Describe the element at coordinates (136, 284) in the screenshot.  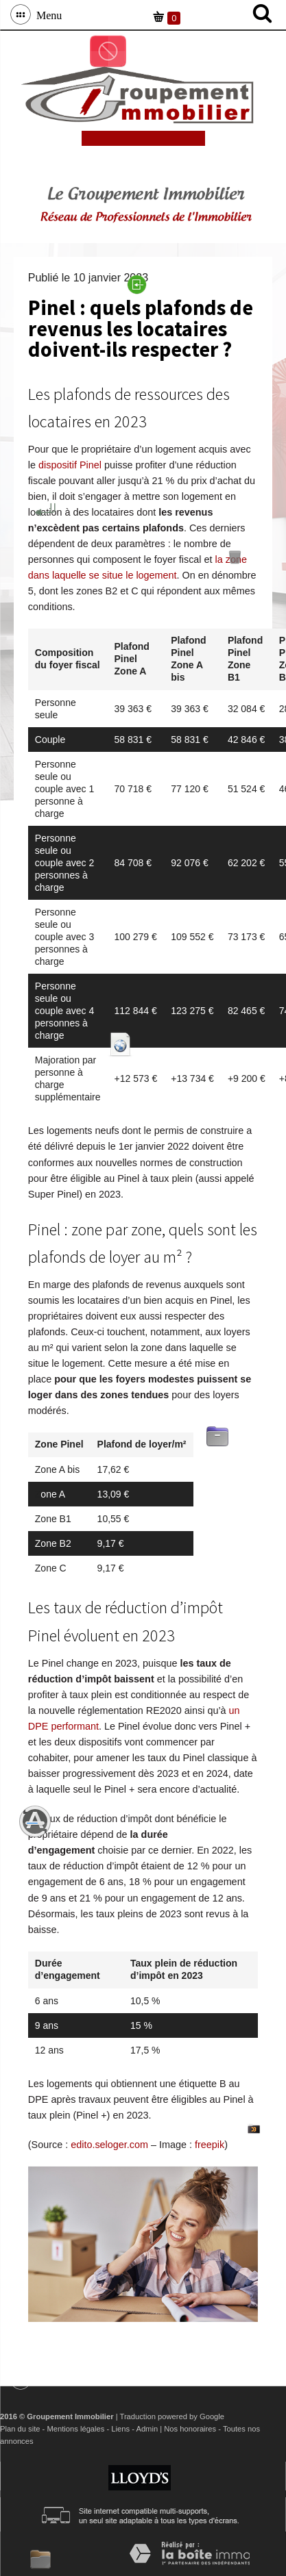
I see `log out of your account` at that location.